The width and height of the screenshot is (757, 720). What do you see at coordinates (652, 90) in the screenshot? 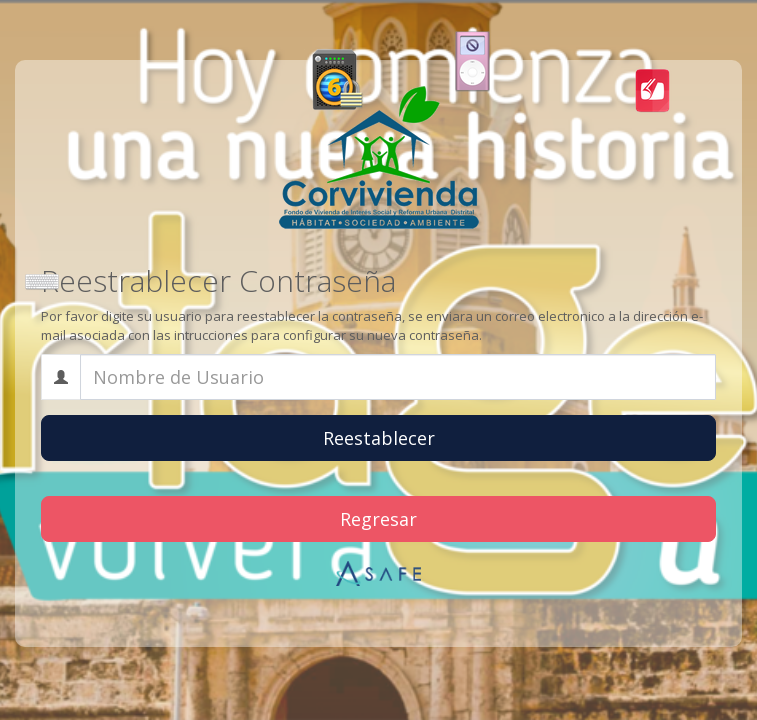
I see `postscript or vector document file` at bounding box center [652, 90].